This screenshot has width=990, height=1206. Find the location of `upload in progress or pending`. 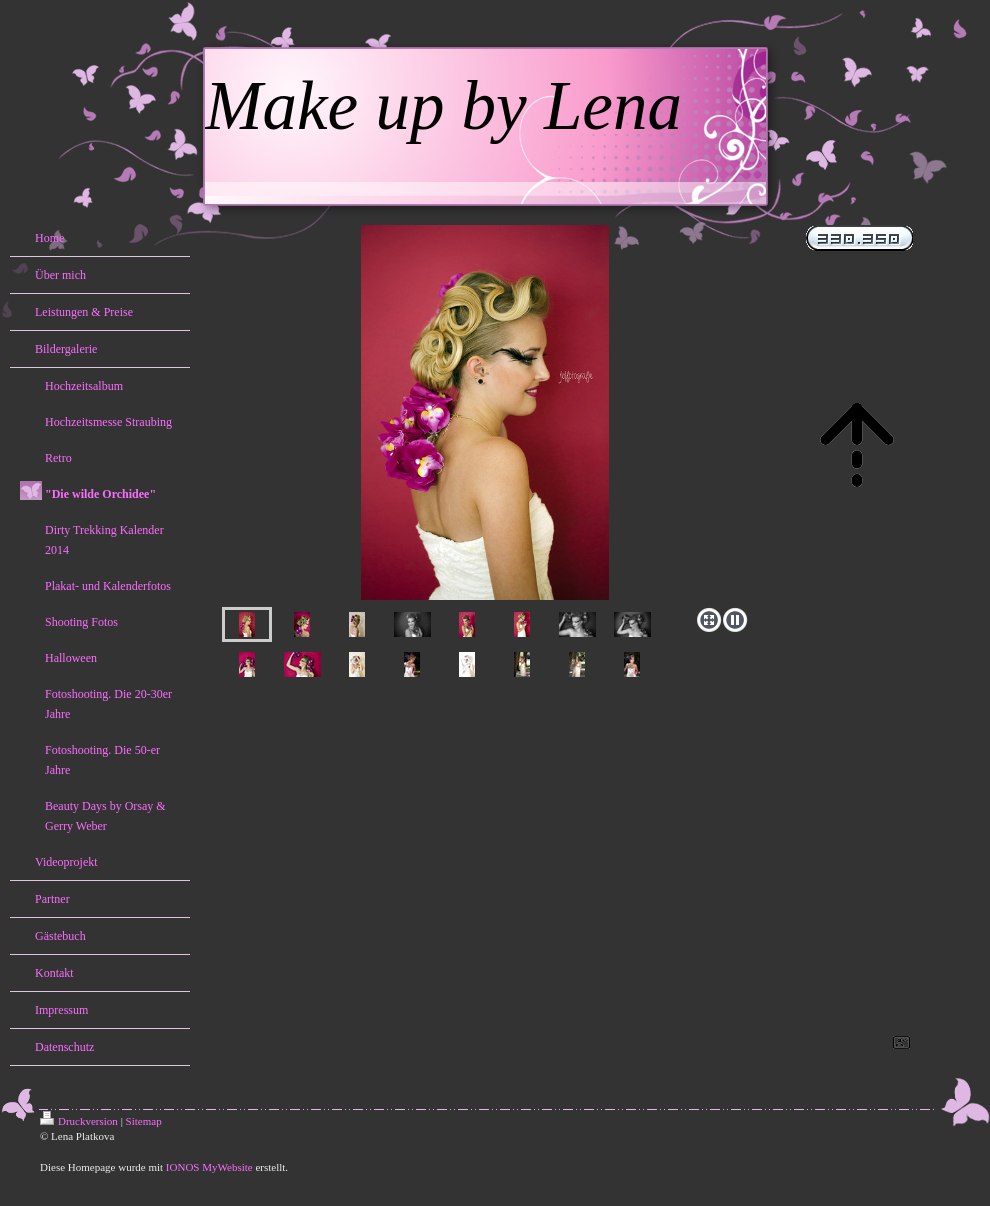

upload in progress or pending is located at coordinates (857, 445).